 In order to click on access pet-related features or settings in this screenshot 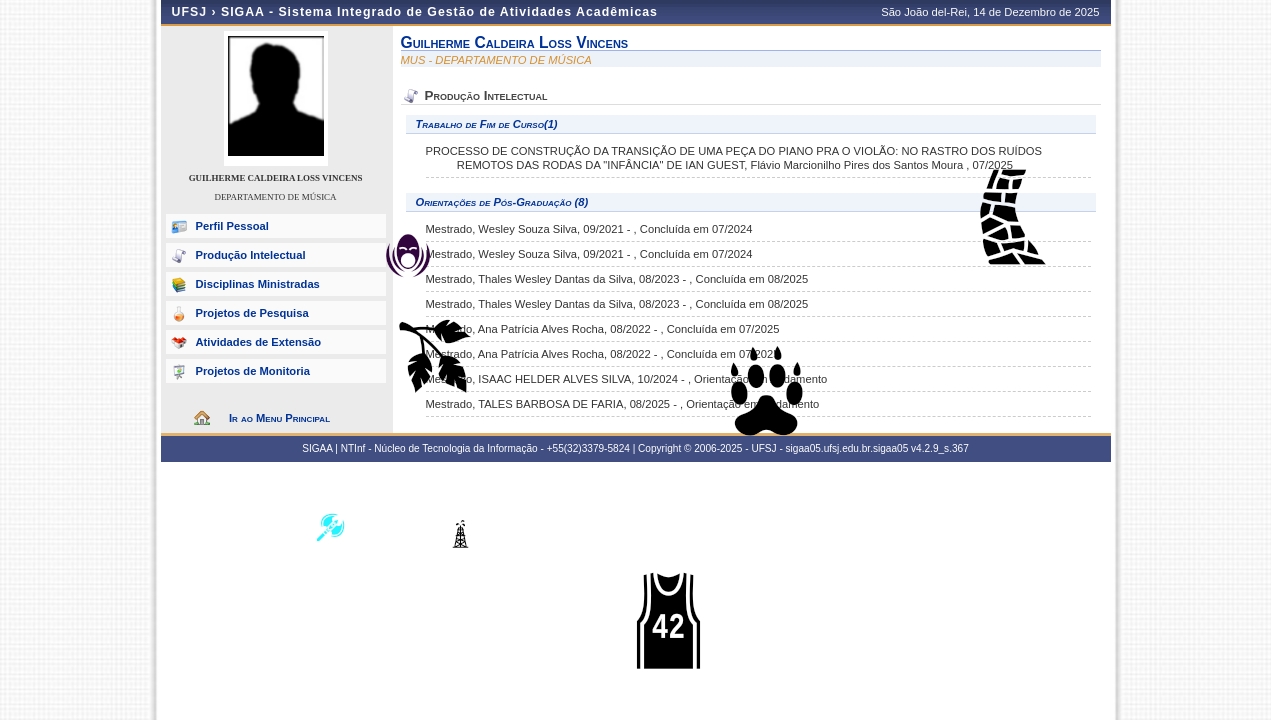, I will do `click(765, 393)`.